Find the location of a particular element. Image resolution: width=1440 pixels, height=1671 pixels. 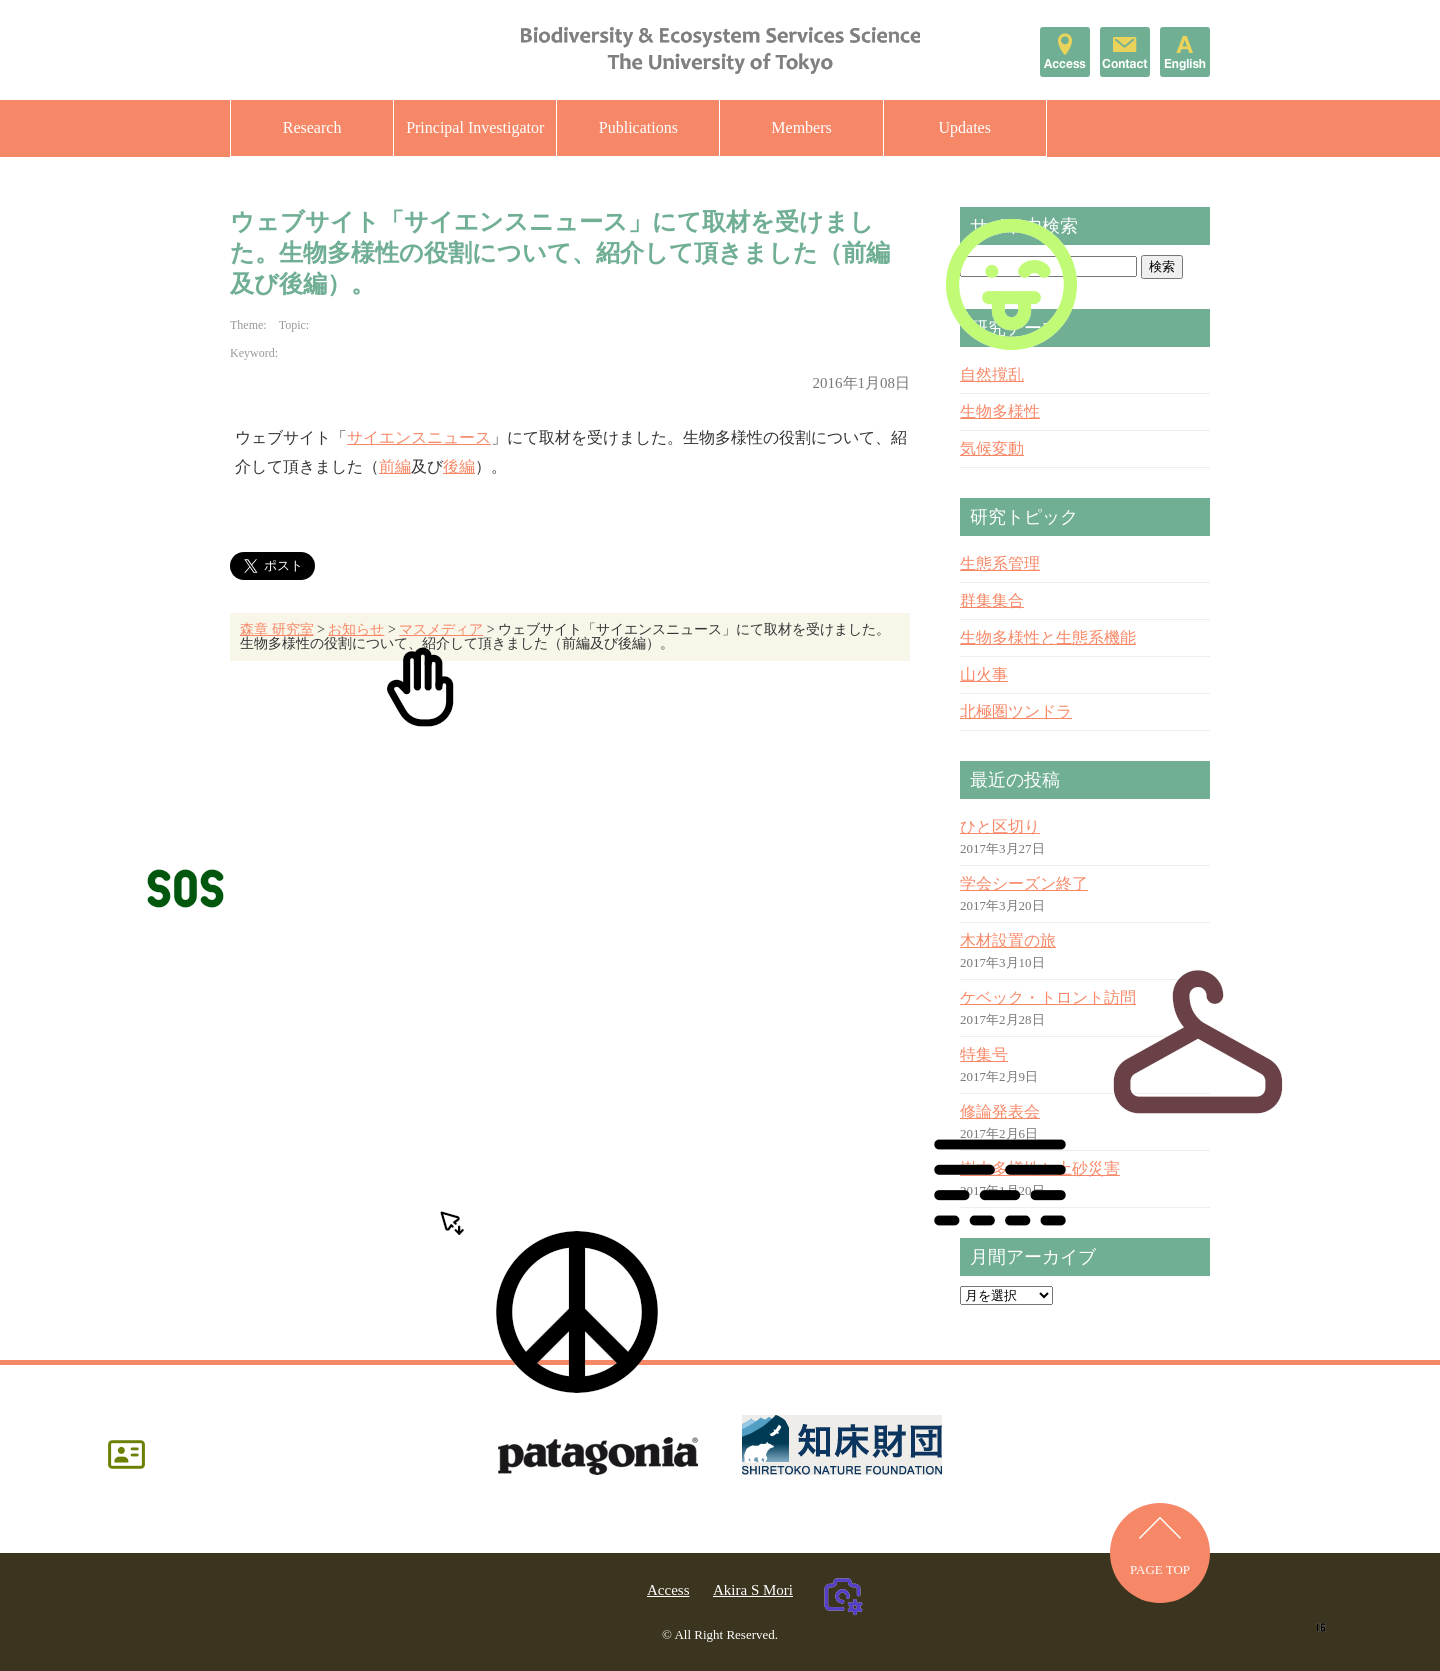

peace symbol or anti-war indicator is located at coordinates (577, 1312).